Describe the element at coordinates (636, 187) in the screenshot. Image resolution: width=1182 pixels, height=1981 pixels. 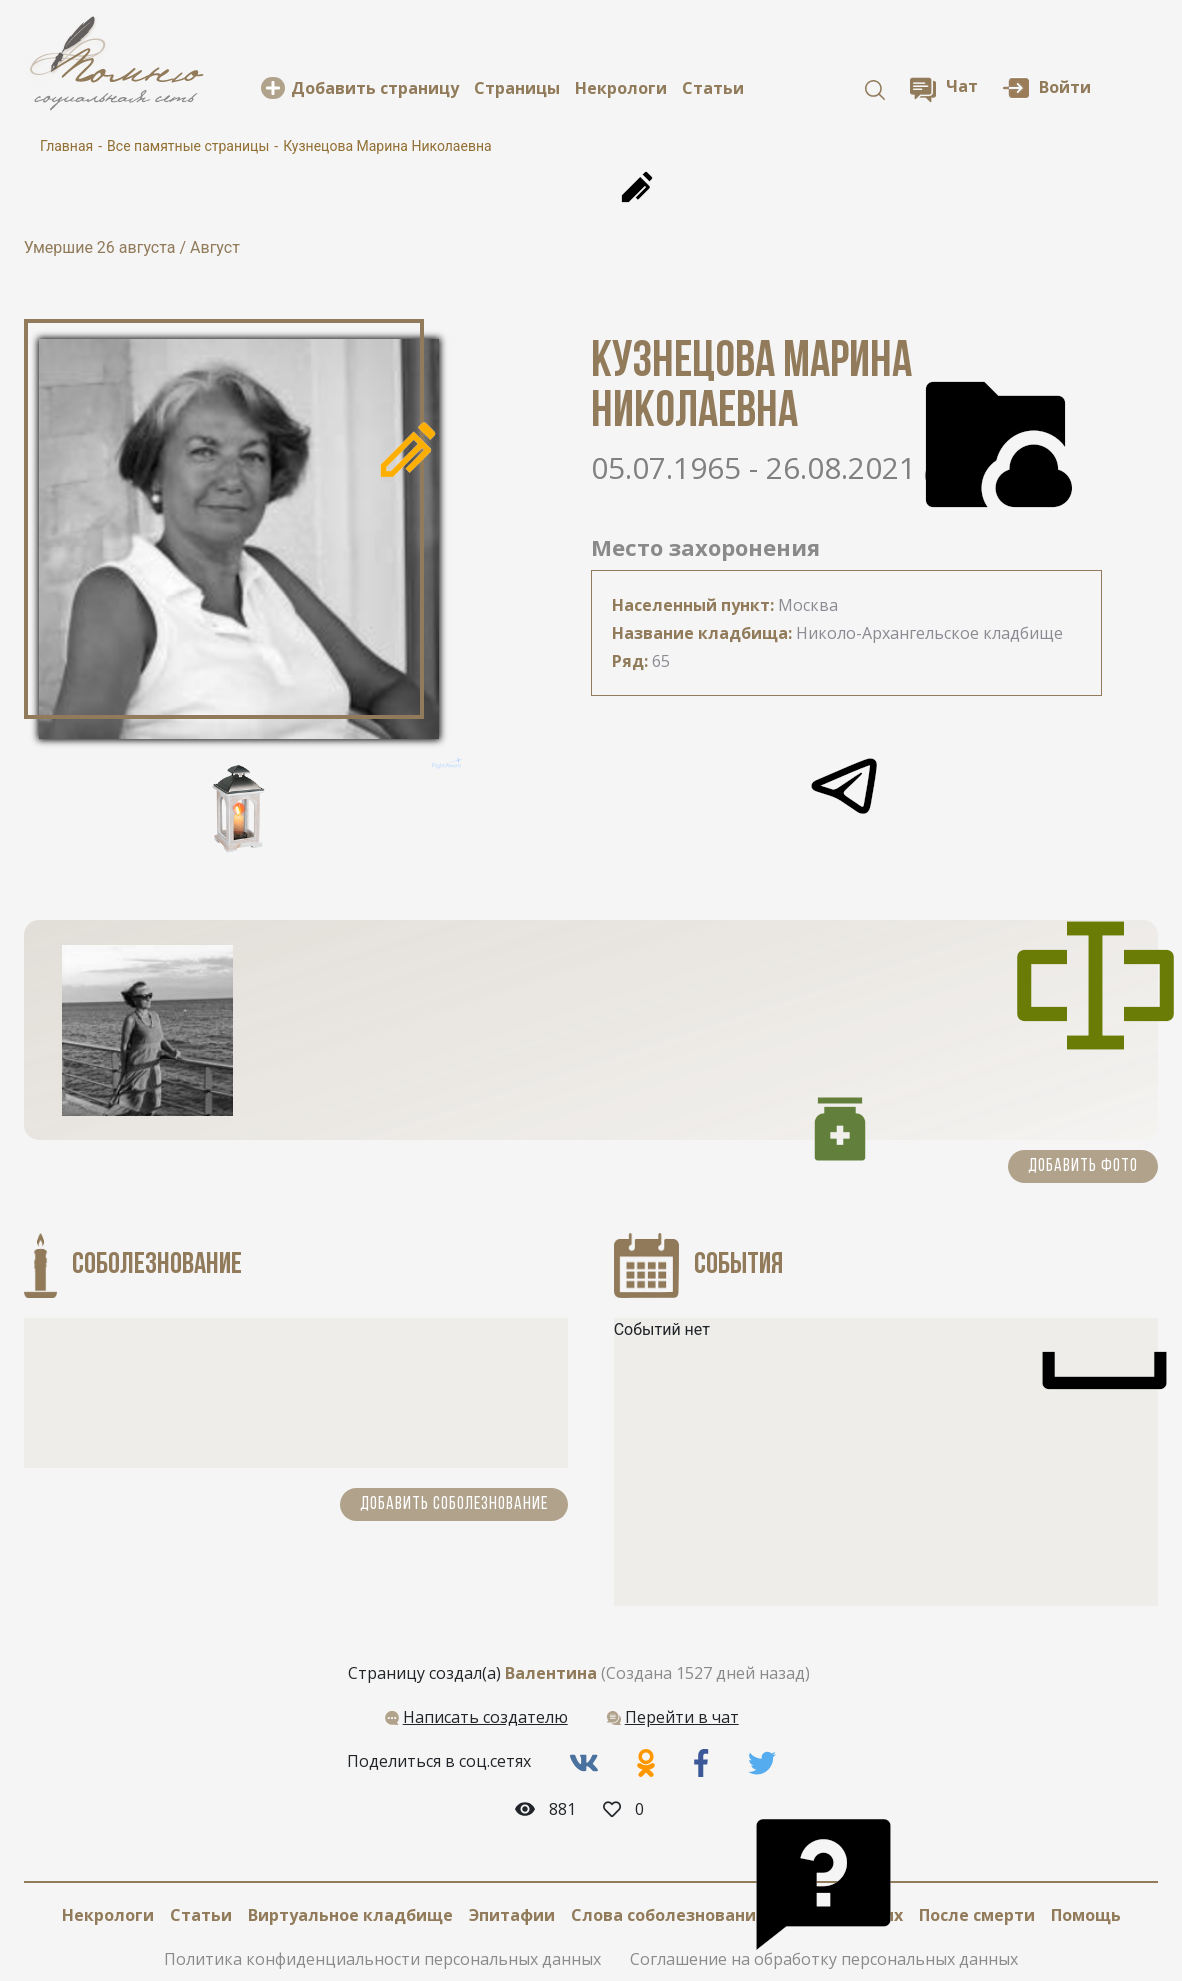
I see `edit or compose new content` at that location.